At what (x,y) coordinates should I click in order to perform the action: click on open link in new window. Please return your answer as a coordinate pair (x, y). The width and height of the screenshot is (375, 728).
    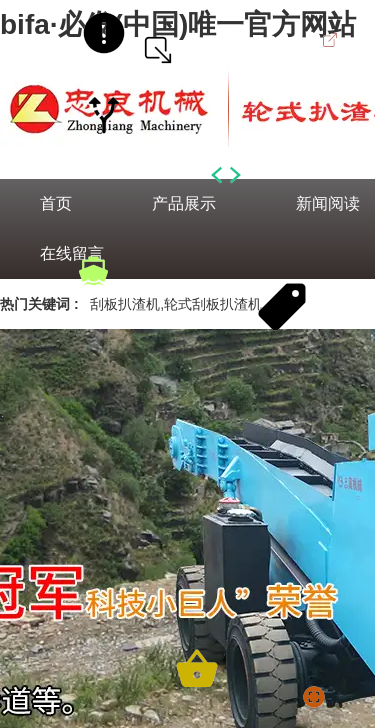
    Looking at the image, I should click on (330, 40).